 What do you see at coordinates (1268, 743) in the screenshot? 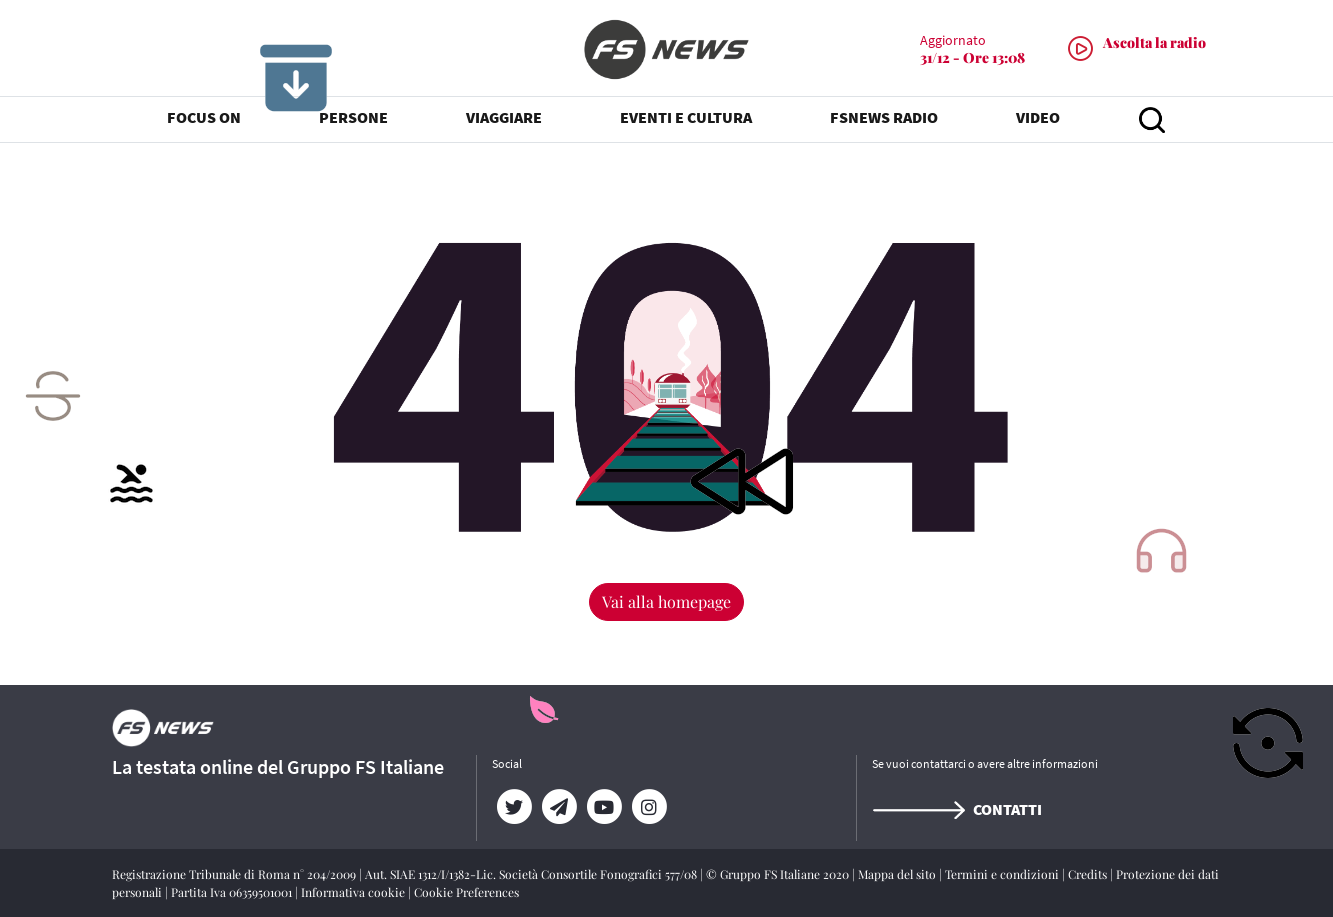
I see `reopen a previously closed issue` at bounding box center [1268, 743].